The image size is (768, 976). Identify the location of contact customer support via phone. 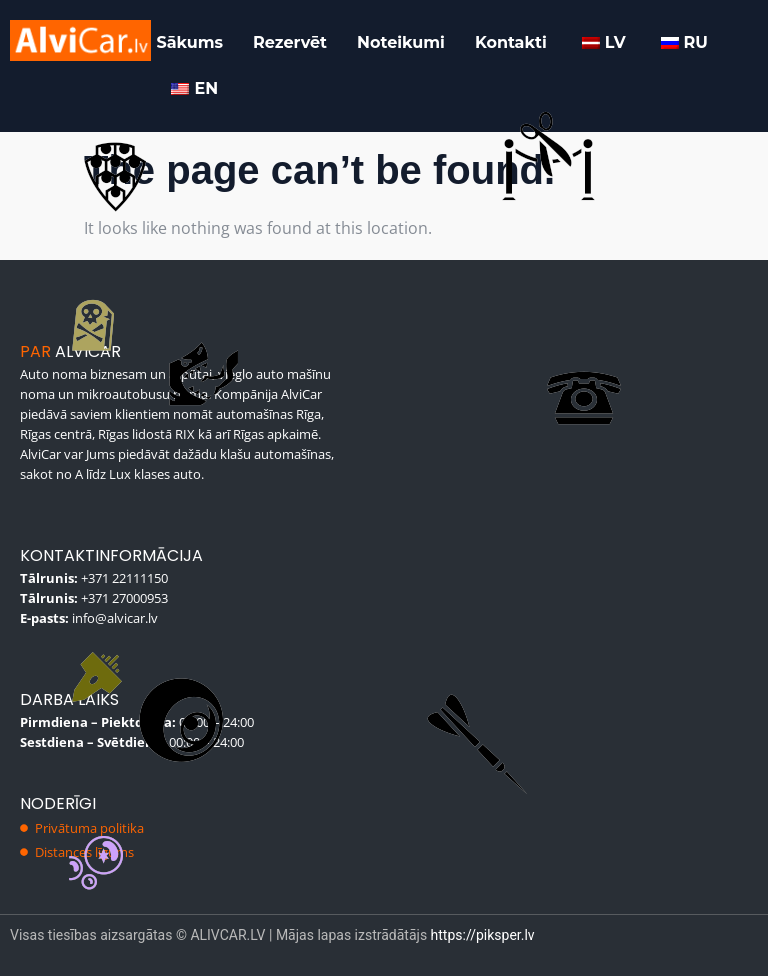
(584, 398).